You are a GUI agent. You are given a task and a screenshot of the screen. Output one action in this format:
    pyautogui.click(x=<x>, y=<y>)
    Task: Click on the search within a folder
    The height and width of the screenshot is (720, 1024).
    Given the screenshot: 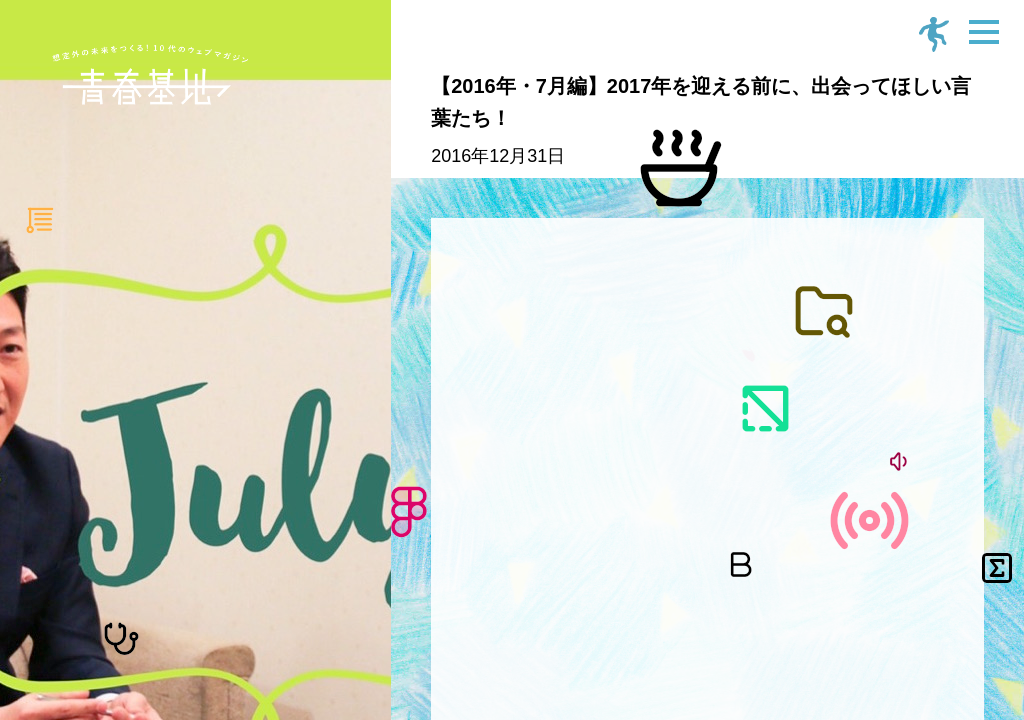 What is the action you would take?
    pyautogui.click(x=824, y=312)
    